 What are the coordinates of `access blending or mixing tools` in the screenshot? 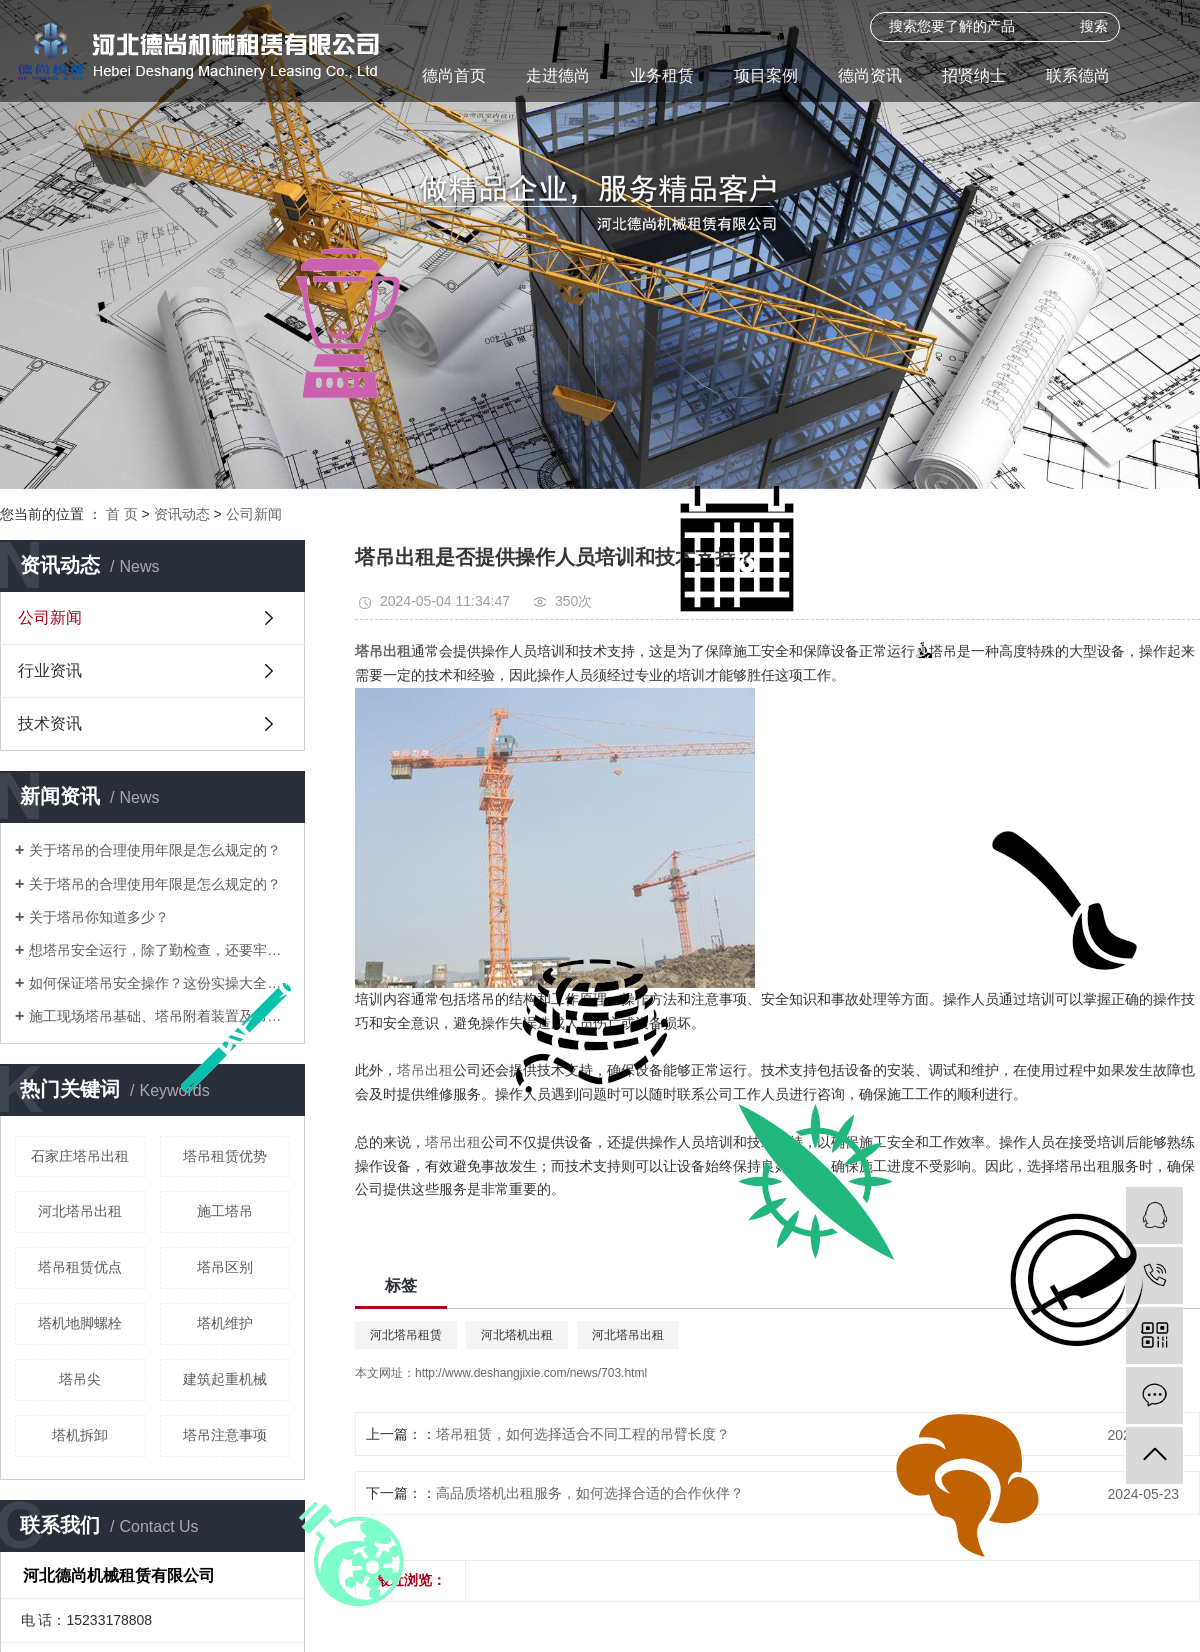 It's located at (340, 323).